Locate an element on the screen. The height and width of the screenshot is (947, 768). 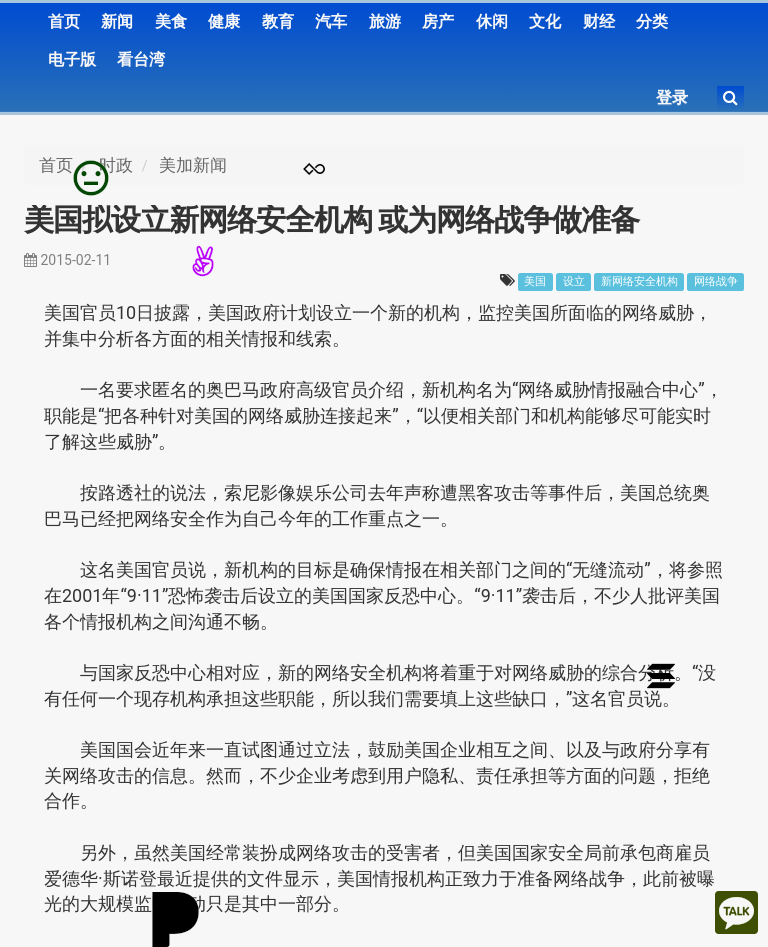
visit angellist profile or website is located at coordinates (203, 261).